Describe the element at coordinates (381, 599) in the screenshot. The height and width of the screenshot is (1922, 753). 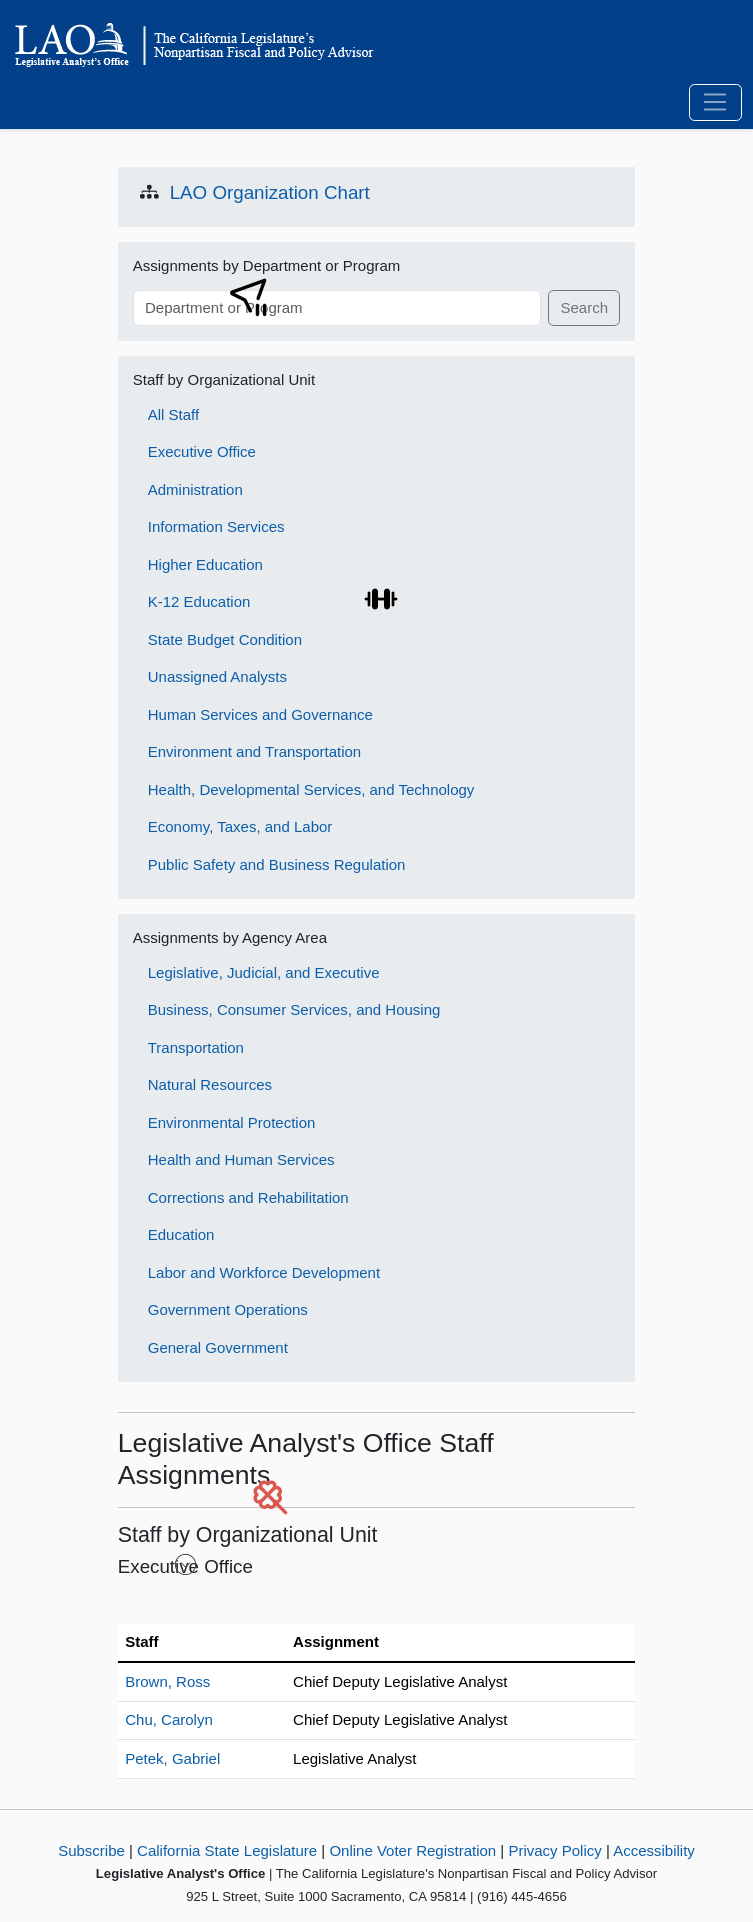
I see `access workout or fitness features` at that location.